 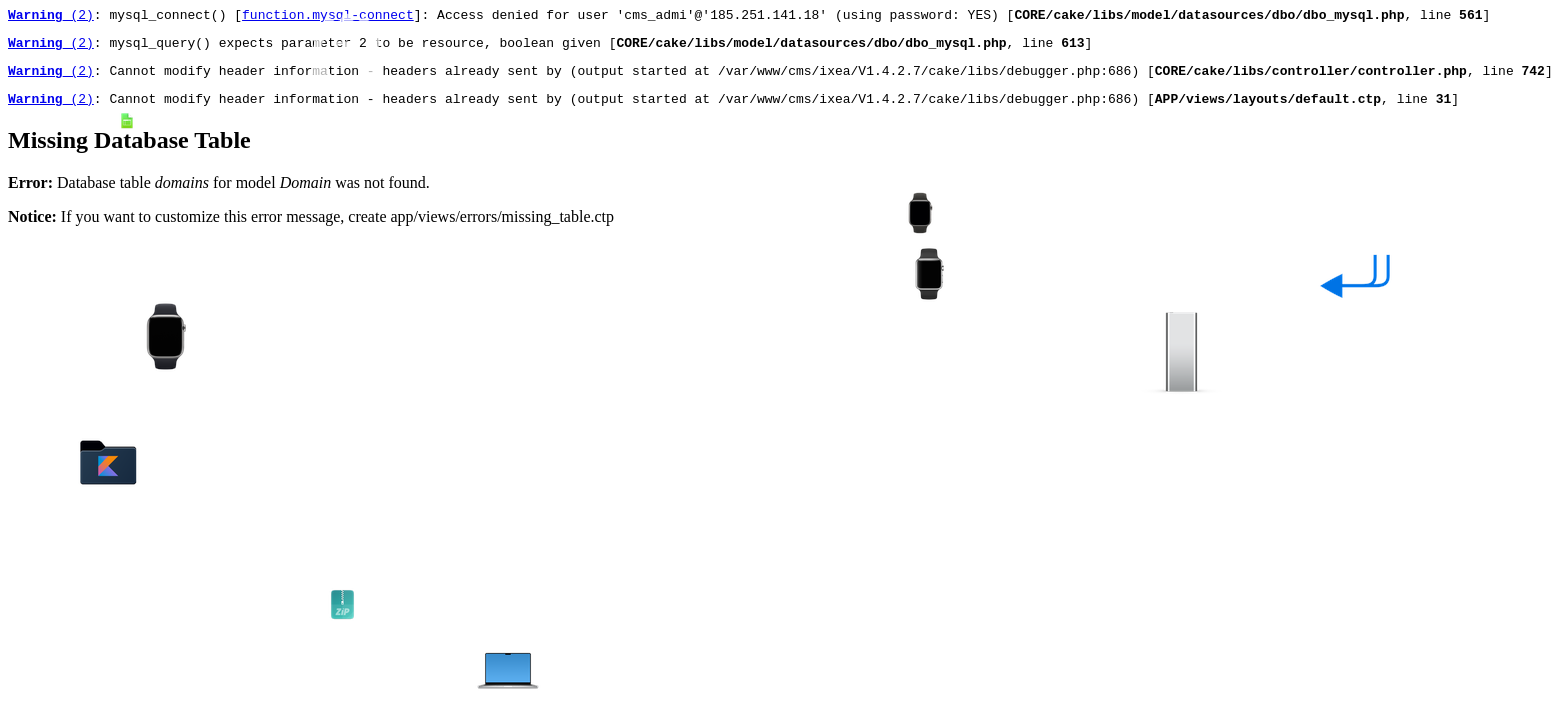 What do you see at coordinates (508, 666) in the screenshot?
I see `represents this macbook pro in system settings` at bounding box center [508, 666].